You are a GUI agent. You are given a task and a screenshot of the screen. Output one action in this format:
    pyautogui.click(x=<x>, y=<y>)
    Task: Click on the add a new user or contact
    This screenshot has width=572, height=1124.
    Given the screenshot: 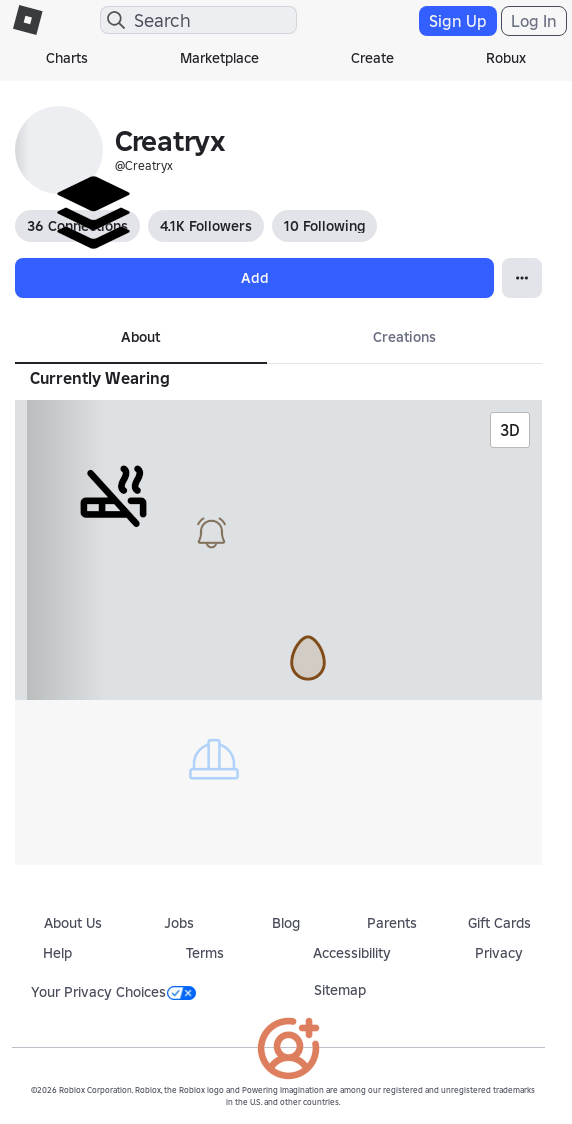 What is the action you would take?
    pyautogui.click(x=288, y=1048)
    